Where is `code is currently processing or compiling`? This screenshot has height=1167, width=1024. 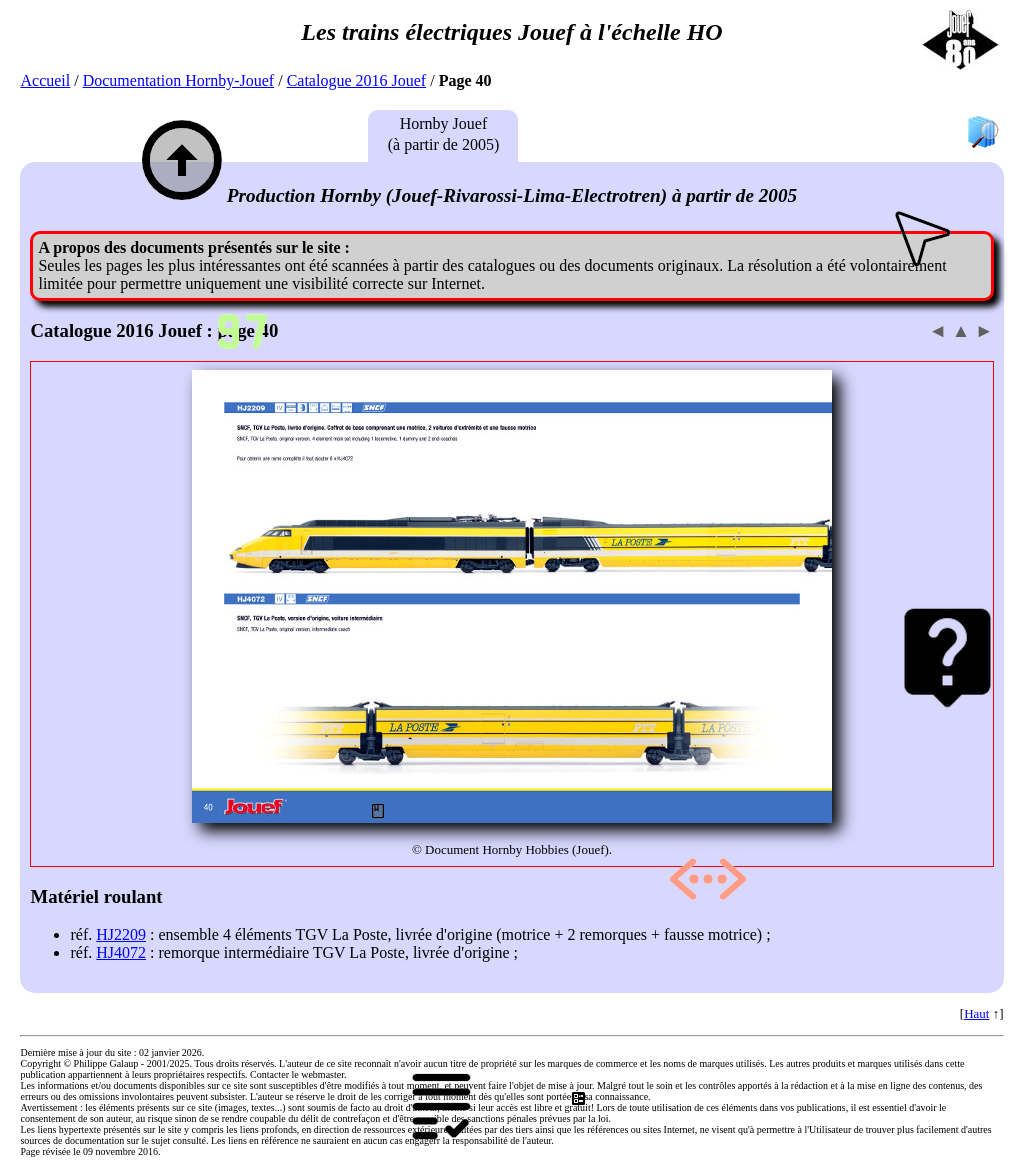 code is currently processing or compiling is located at coordinates (708, 879).